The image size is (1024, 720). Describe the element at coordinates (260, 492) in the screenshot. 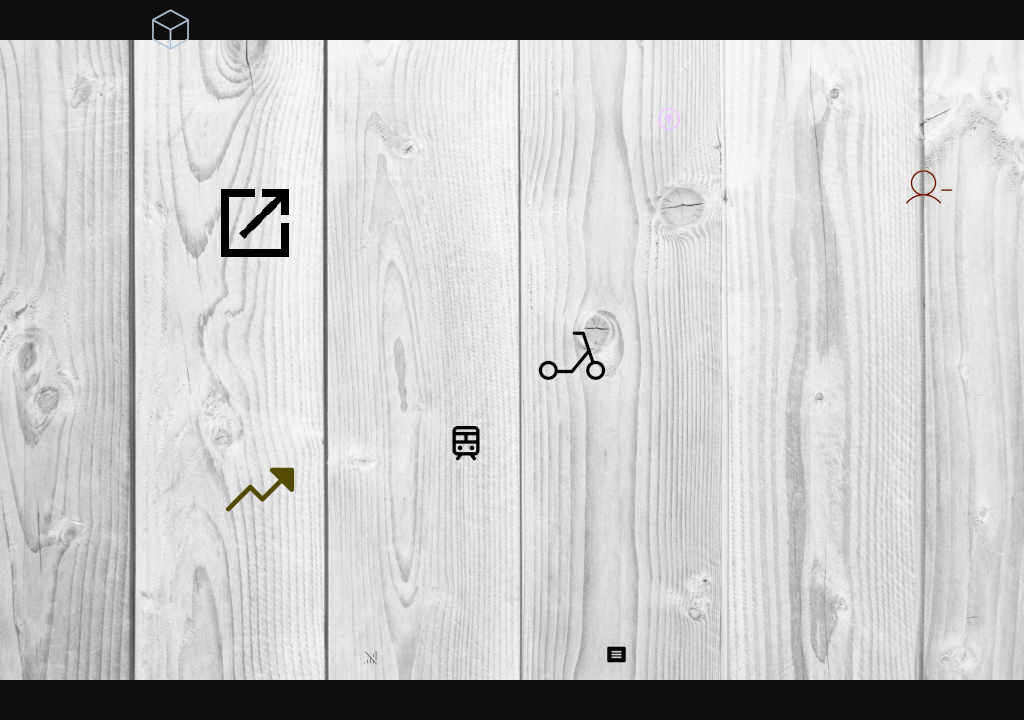

I see `view trending or popular content` at that location.